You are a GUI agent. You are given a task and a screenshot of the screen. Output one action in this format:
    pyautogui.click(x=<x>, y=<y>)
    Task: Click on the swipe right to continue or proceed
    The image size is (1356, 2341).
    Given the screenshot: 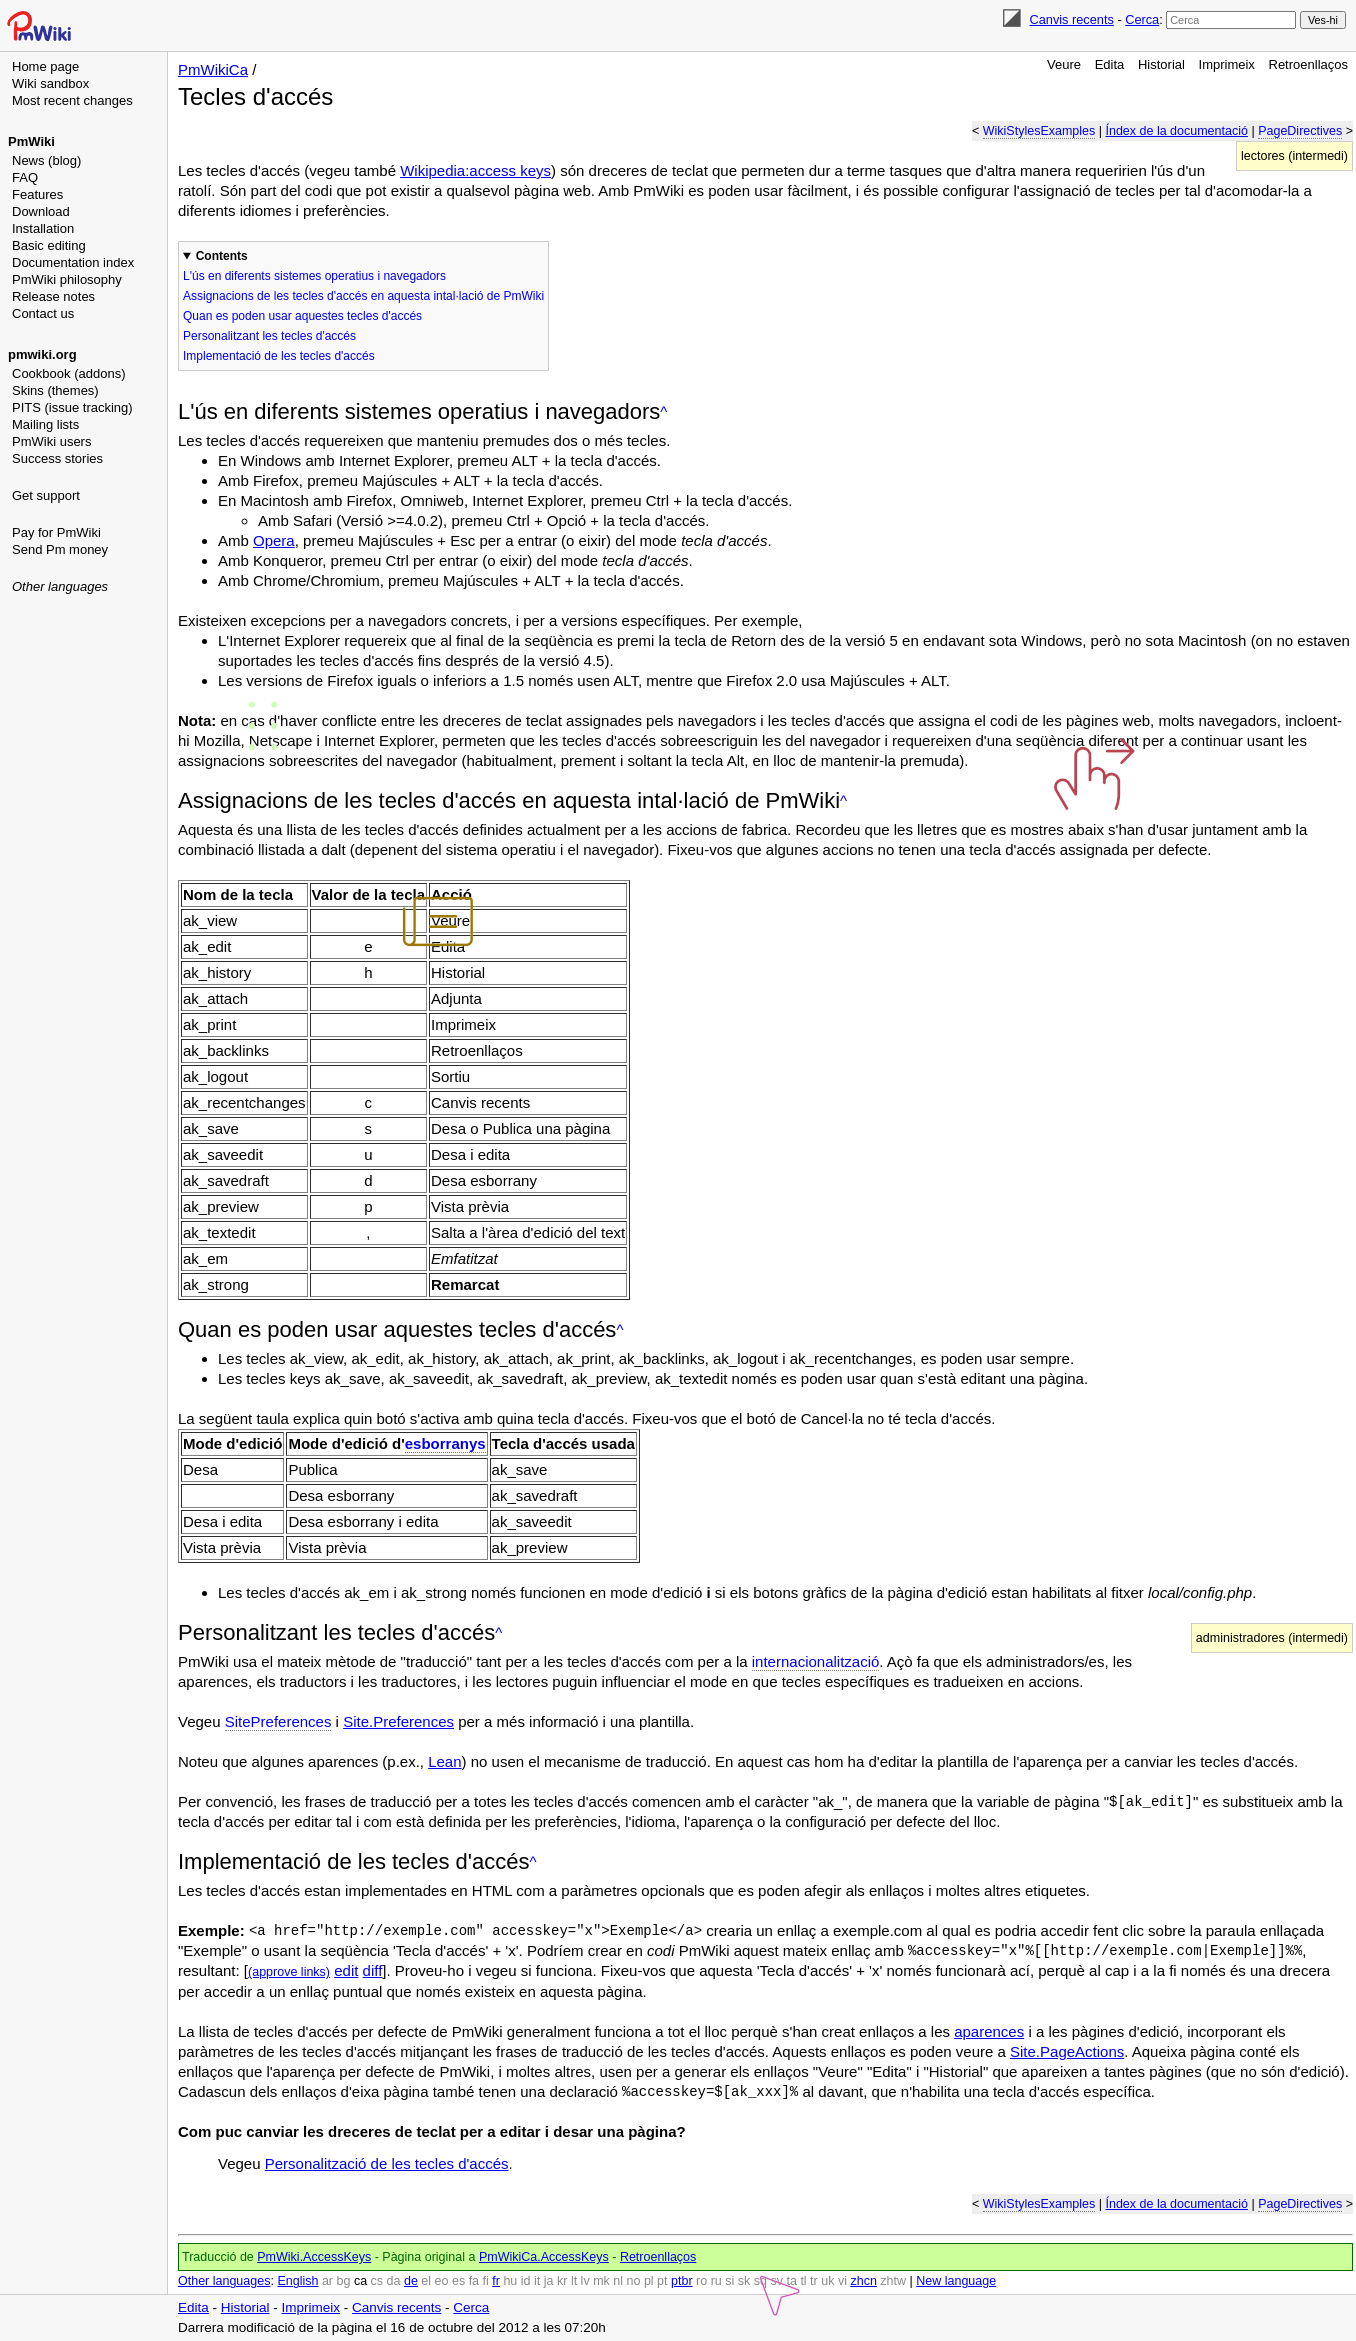 What is the action you would take?
    pyautogui.click(x=1090, y=777)
    